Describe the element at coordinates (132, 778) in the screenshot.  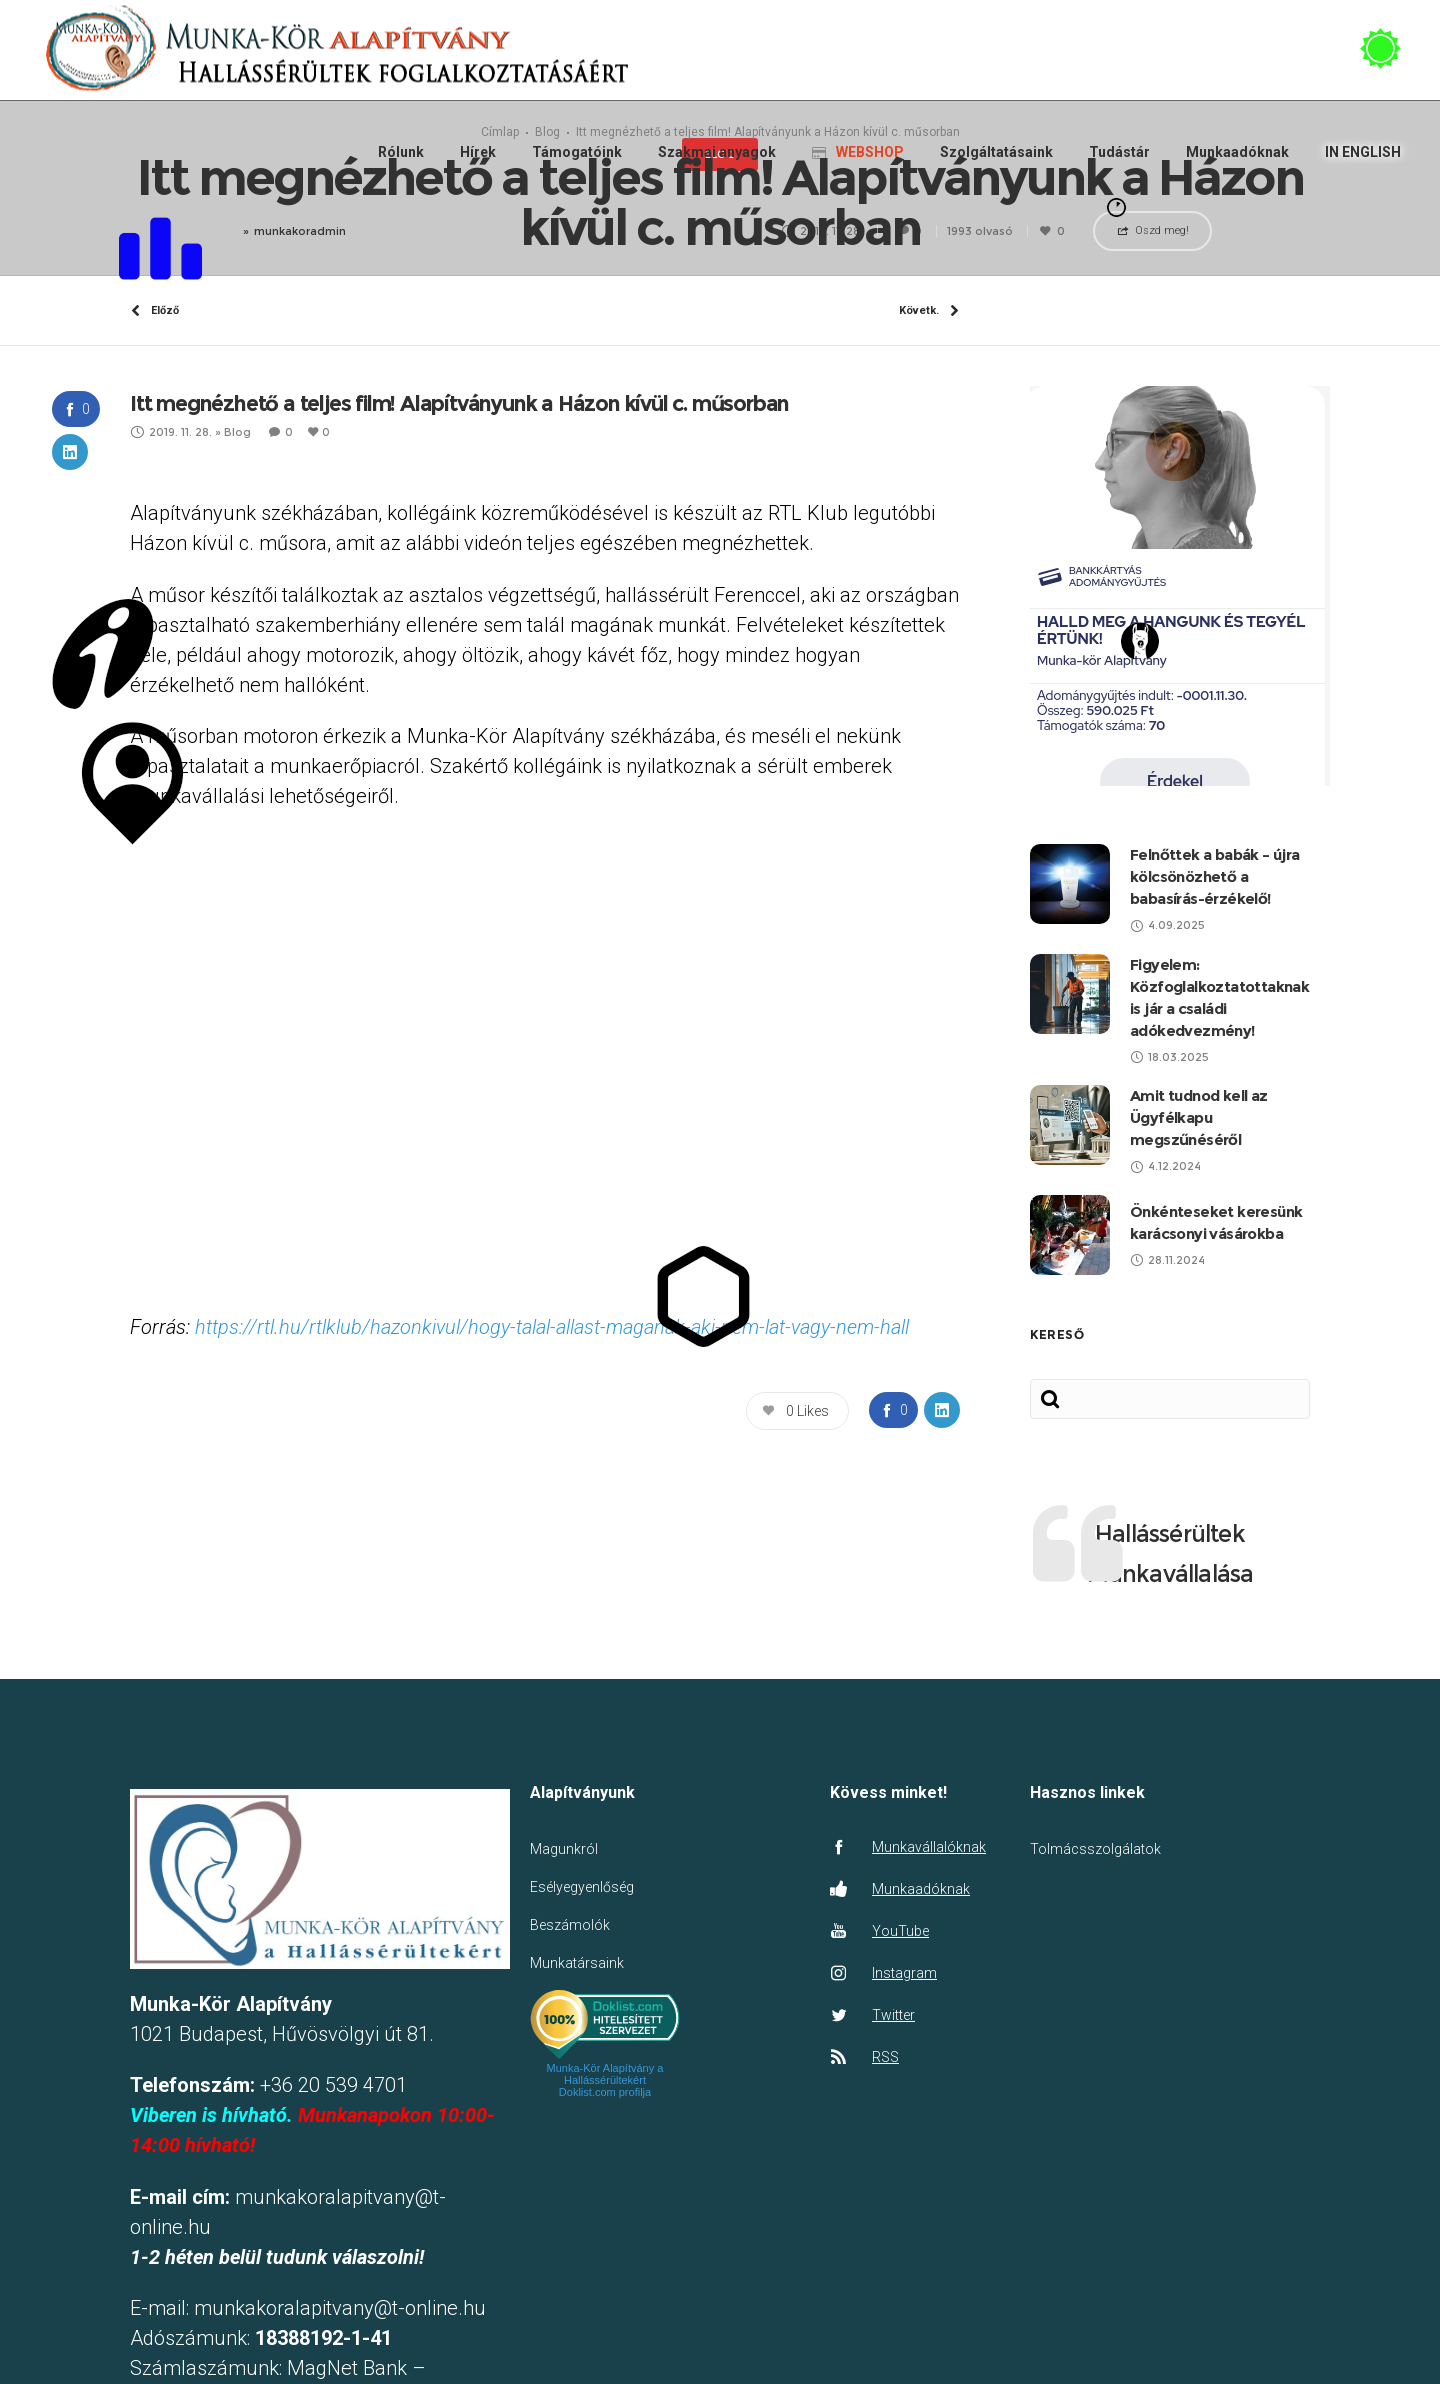
I see `view a user's location on the map` at that location.